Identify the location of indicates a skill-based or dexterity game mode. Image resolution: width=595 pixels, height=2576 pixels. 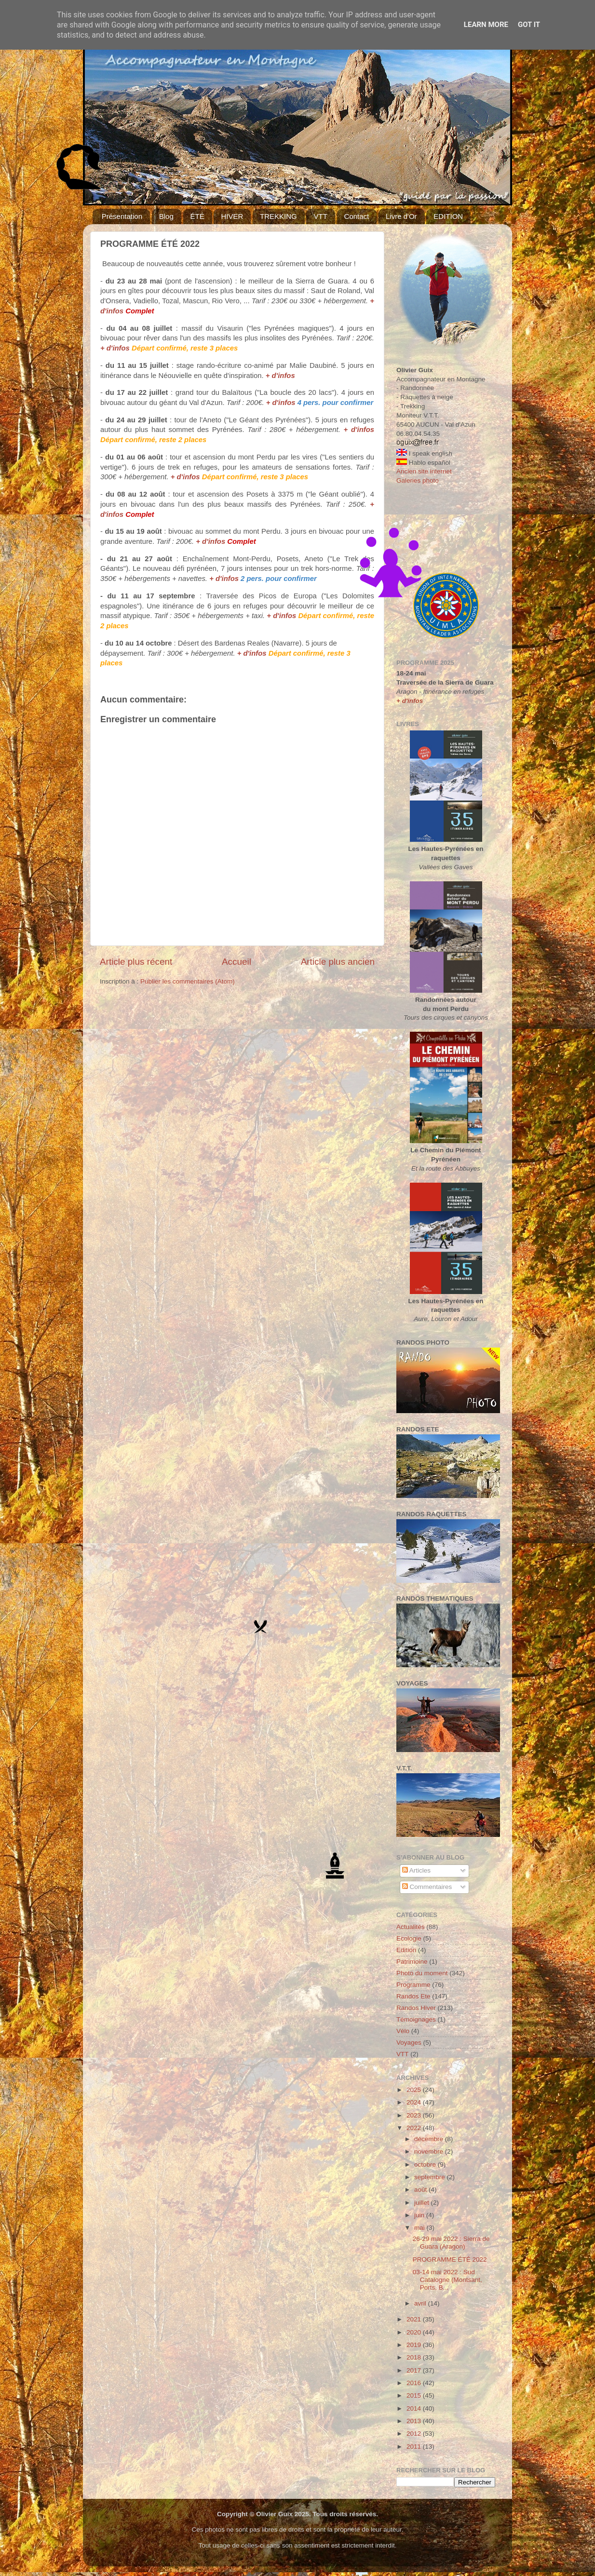
(390, 563).